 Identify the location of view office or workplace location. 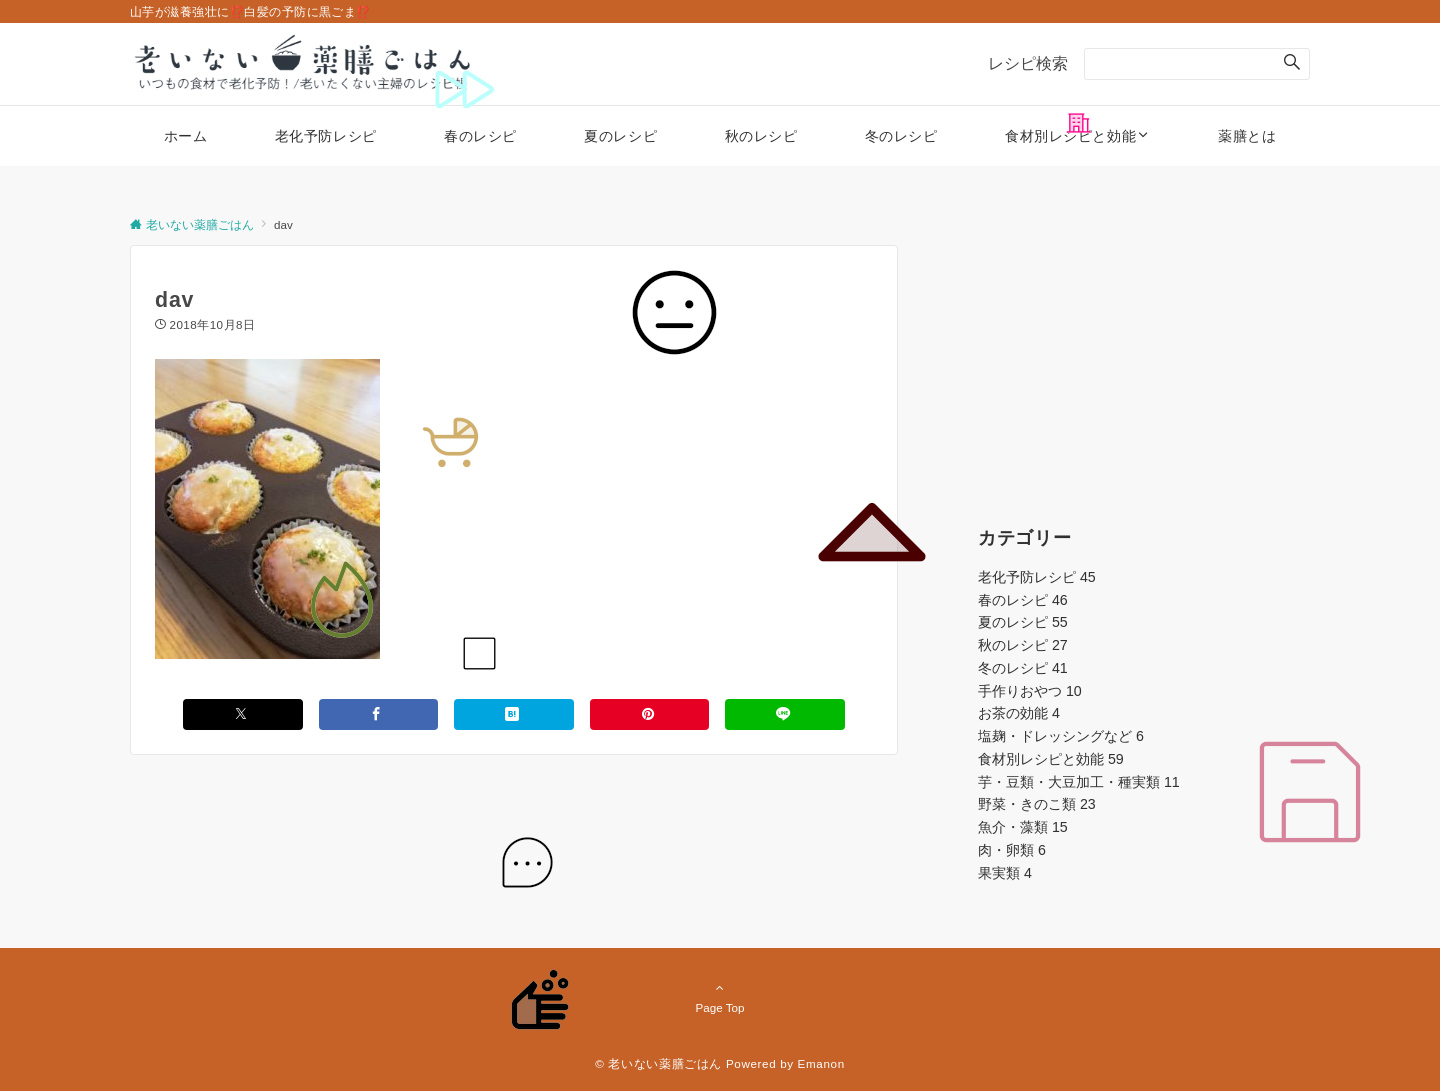
(1078, 123).